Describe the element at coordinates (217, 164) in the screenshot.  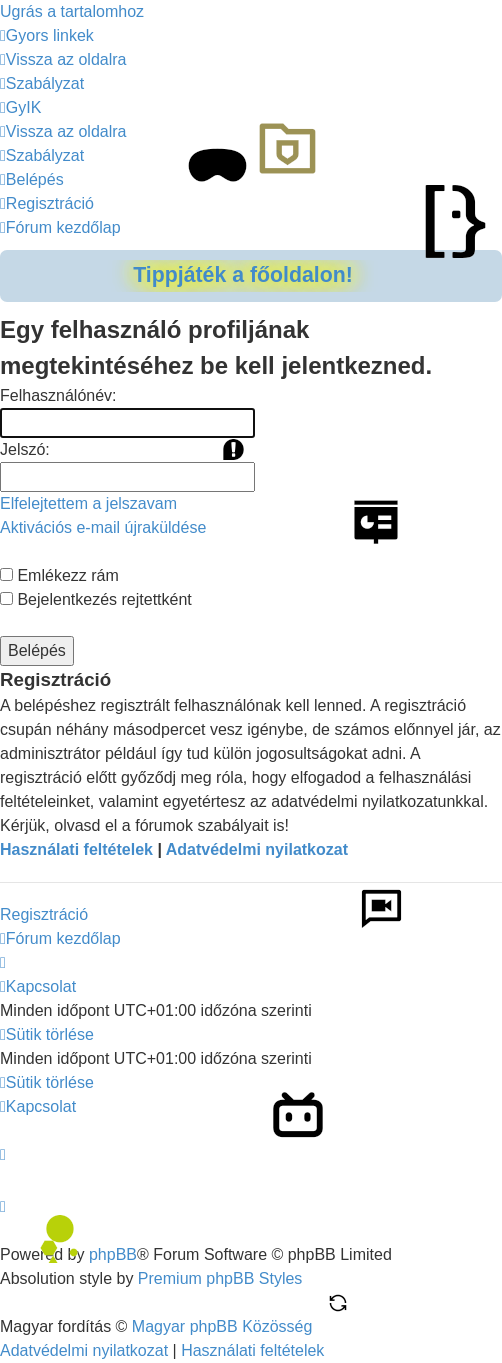
I see `access virtual reality or immersive mode` at that location.